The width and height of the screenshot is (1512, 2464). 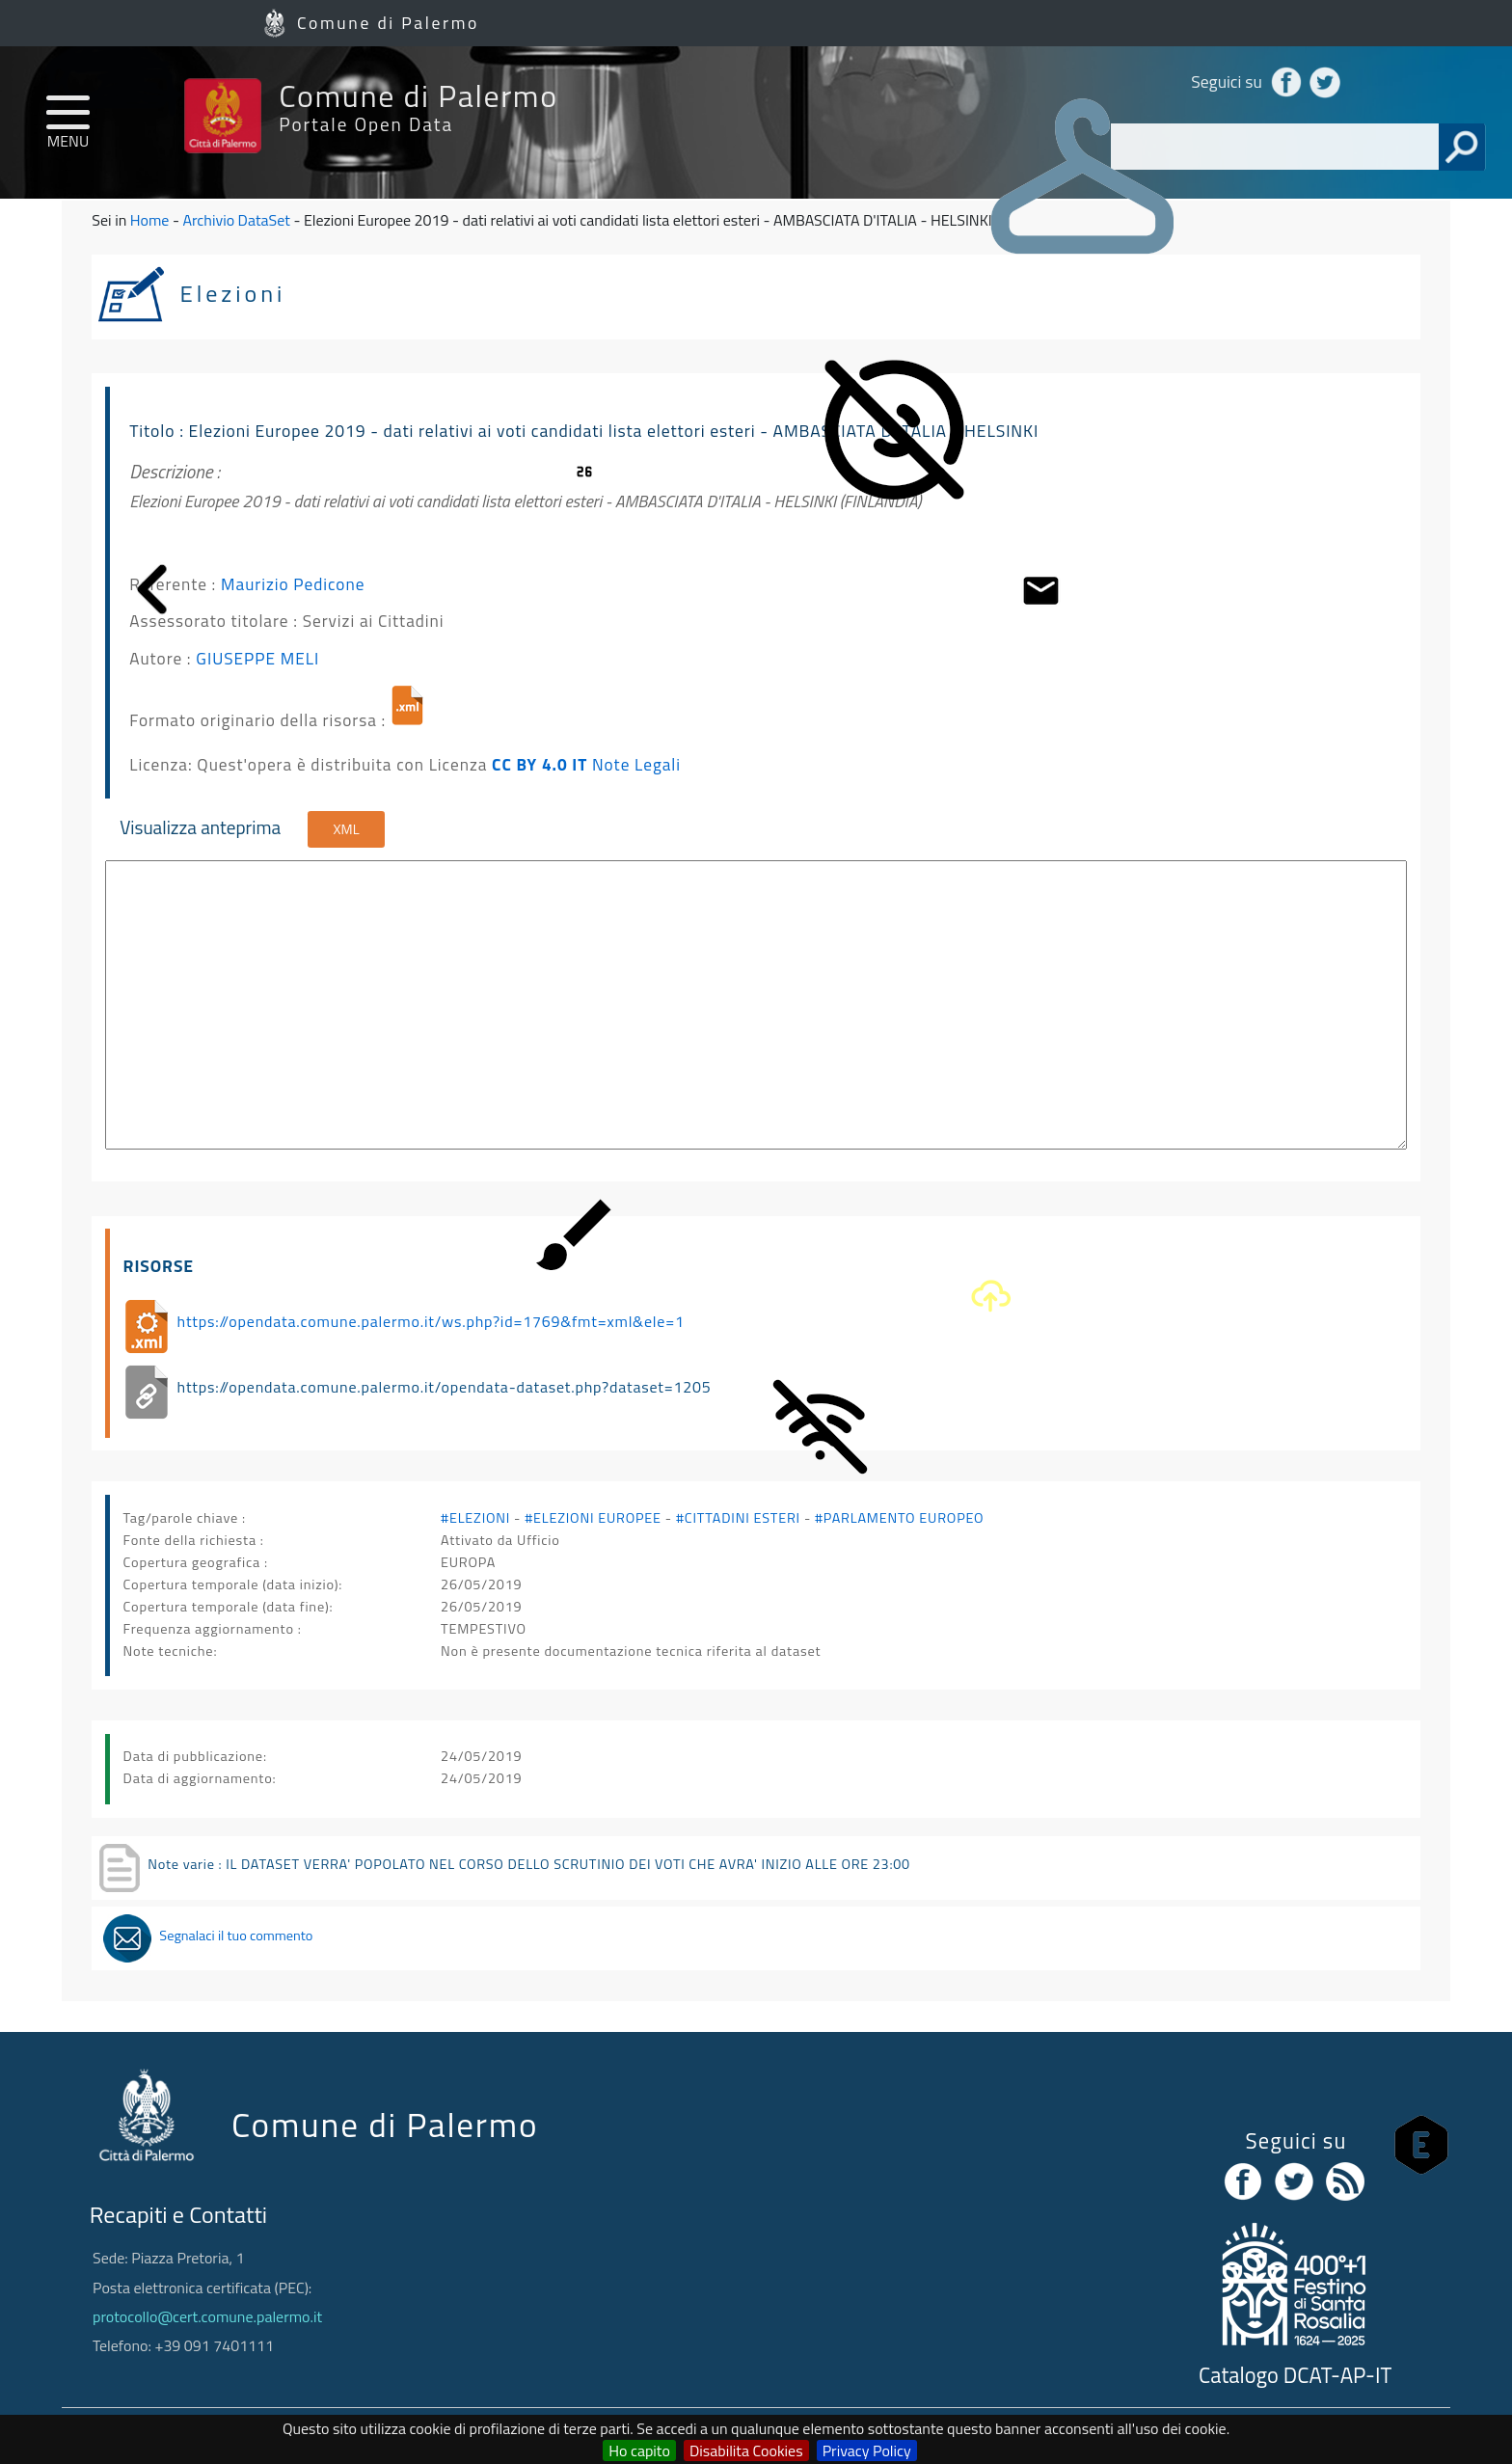 I want to click on access drawing or painting tools, so click(x=575, y=1235).